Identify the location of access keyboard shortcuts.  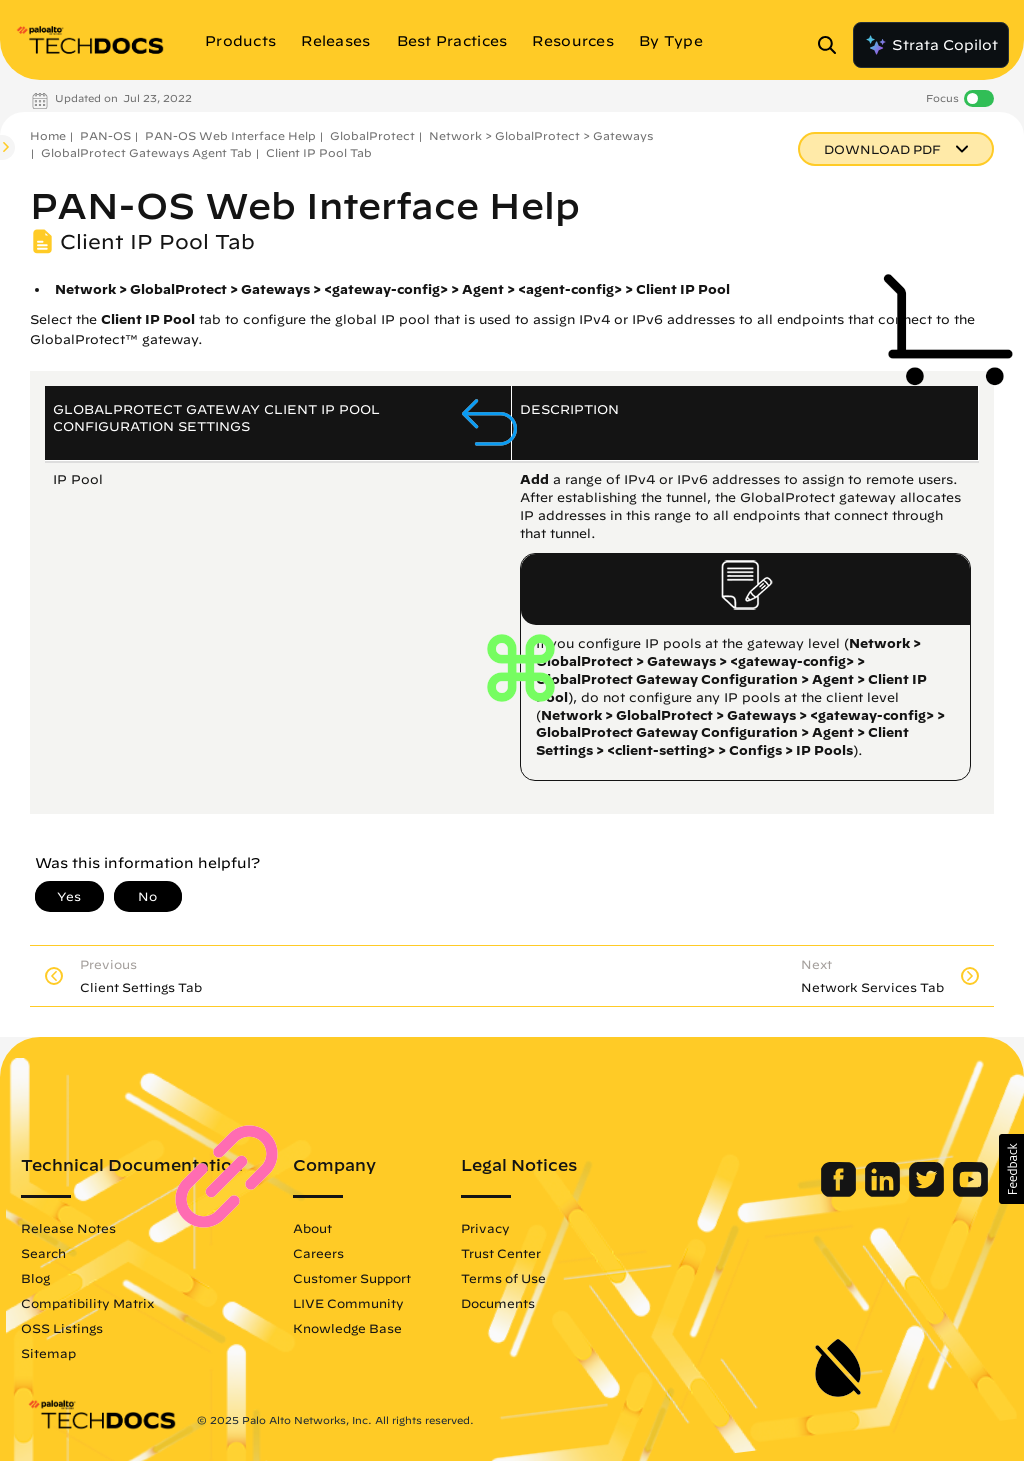
(521, 668).